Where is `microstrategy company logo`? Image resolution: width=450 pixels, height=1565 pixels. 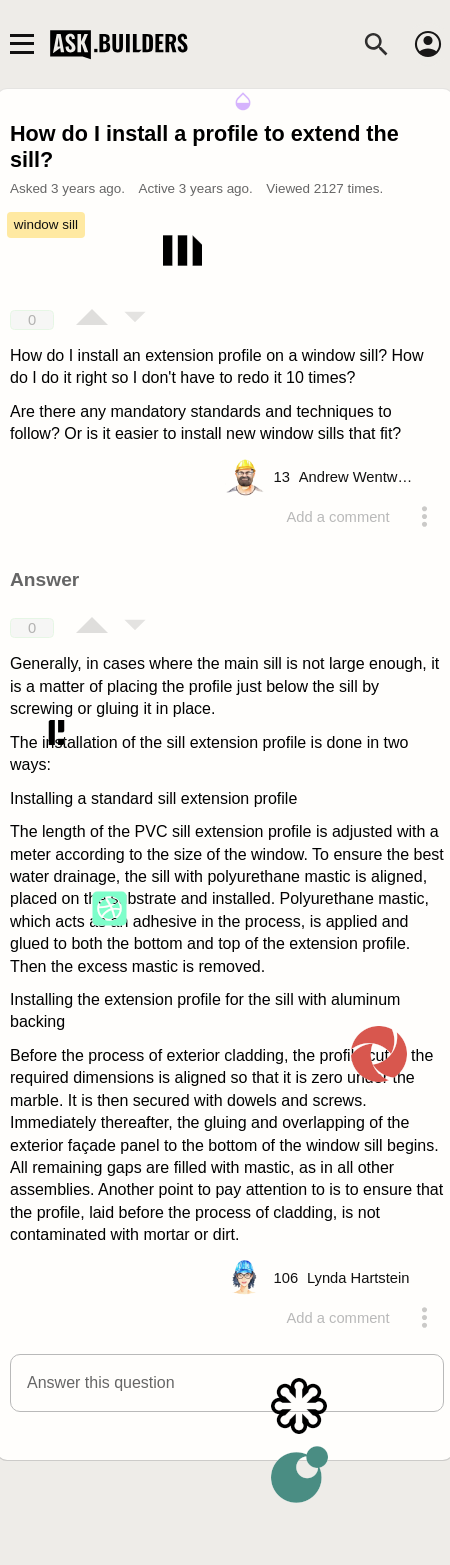 microstrategy company logo is located at coordinates (182, 250).